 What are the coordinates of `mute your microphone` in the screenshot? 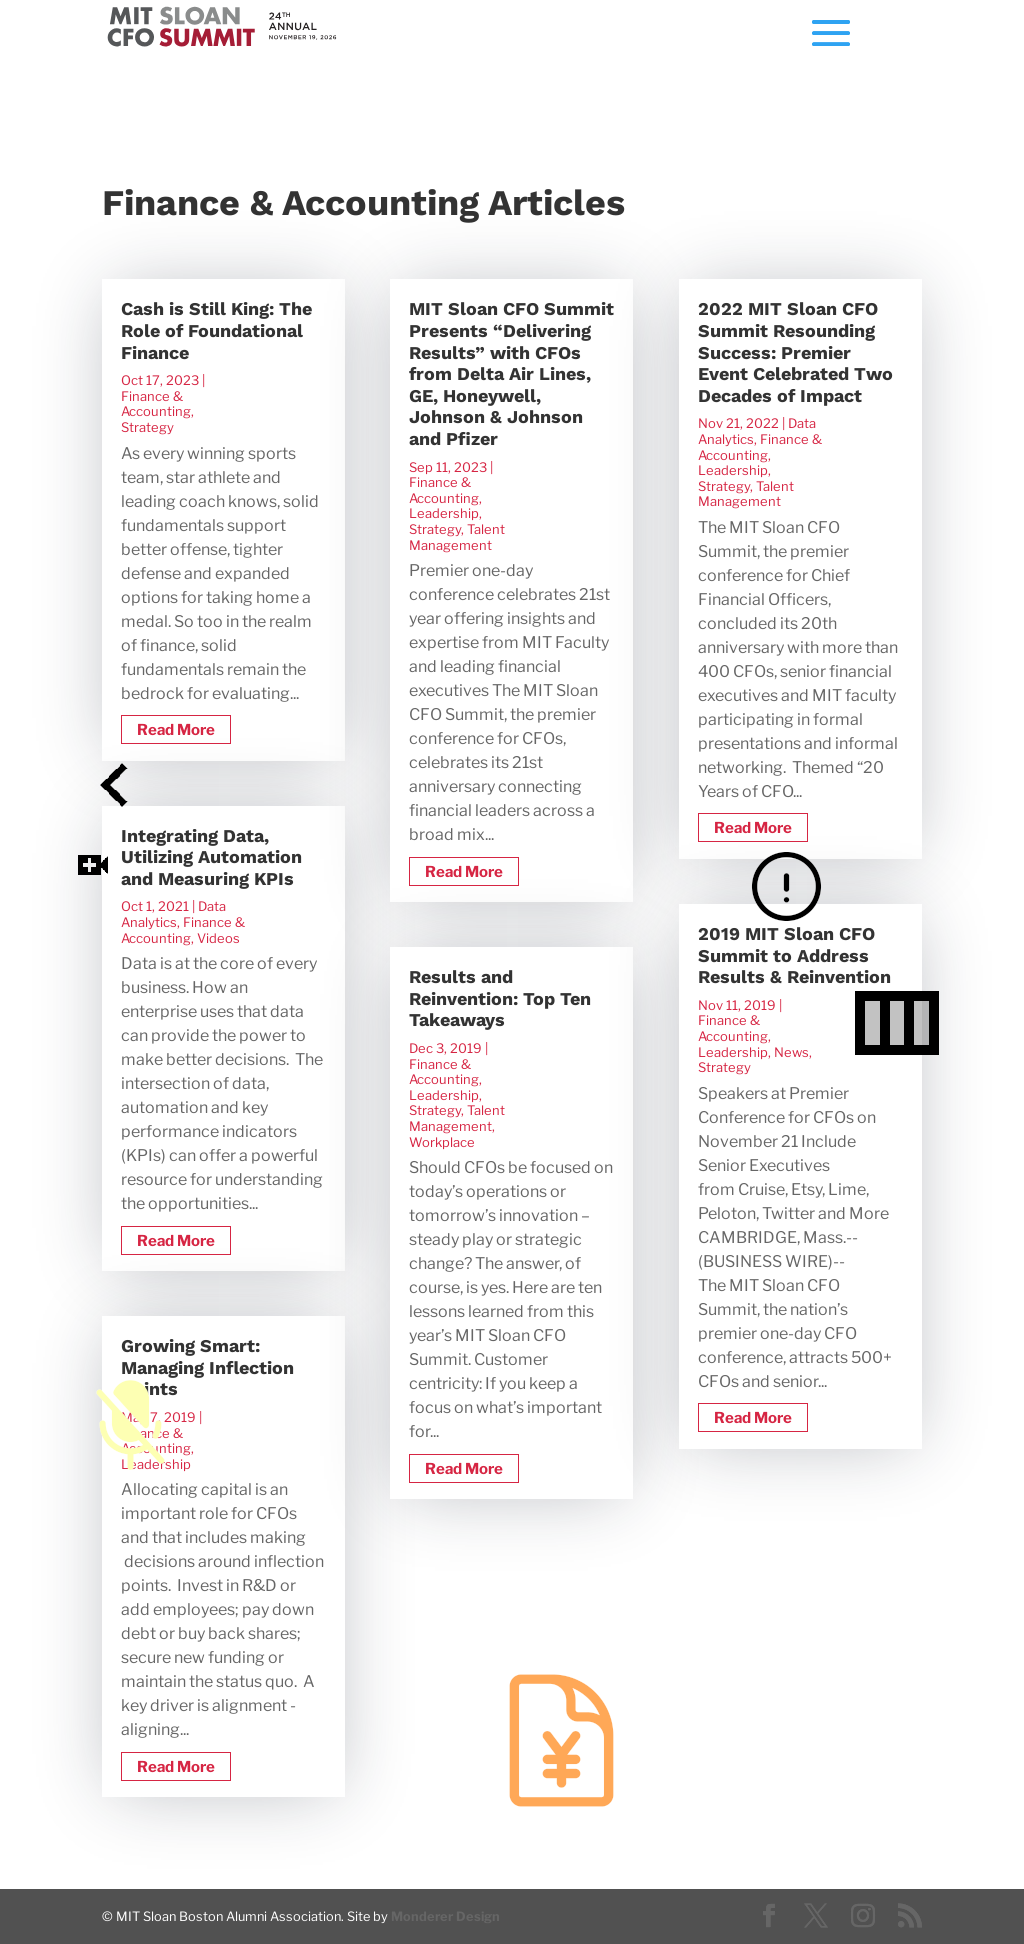 It's located at (130, 1423).